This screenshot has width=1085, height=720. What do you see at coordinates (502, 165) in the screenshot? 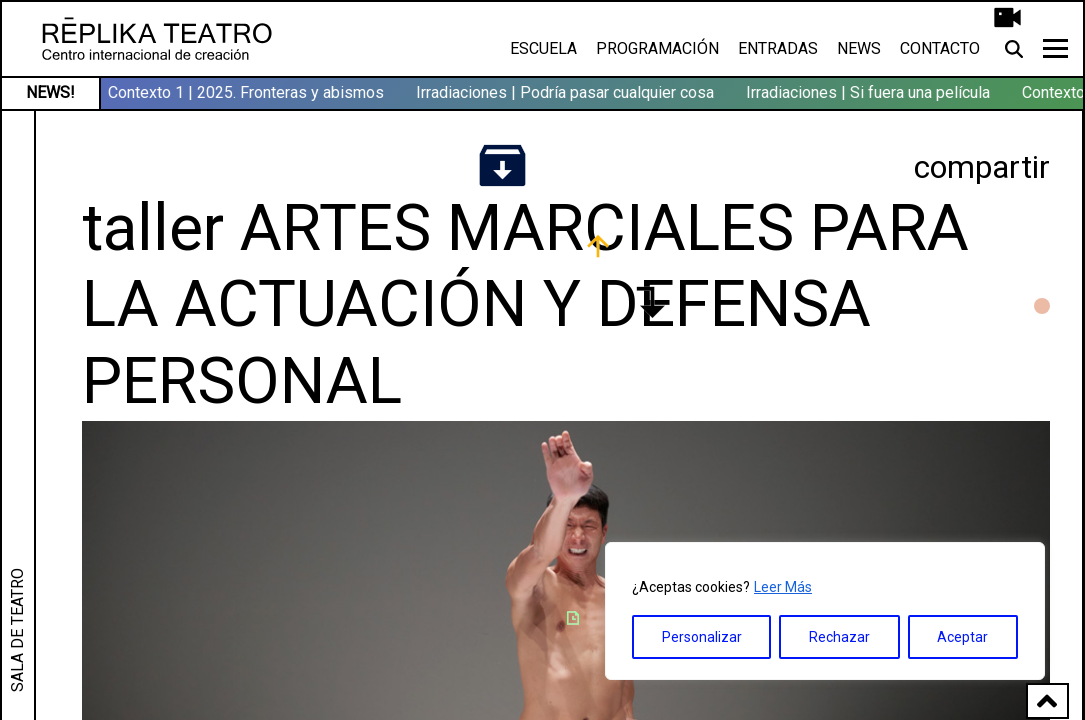
I see `archive selected messages to inbox storage` at bounding box center [502, 165].